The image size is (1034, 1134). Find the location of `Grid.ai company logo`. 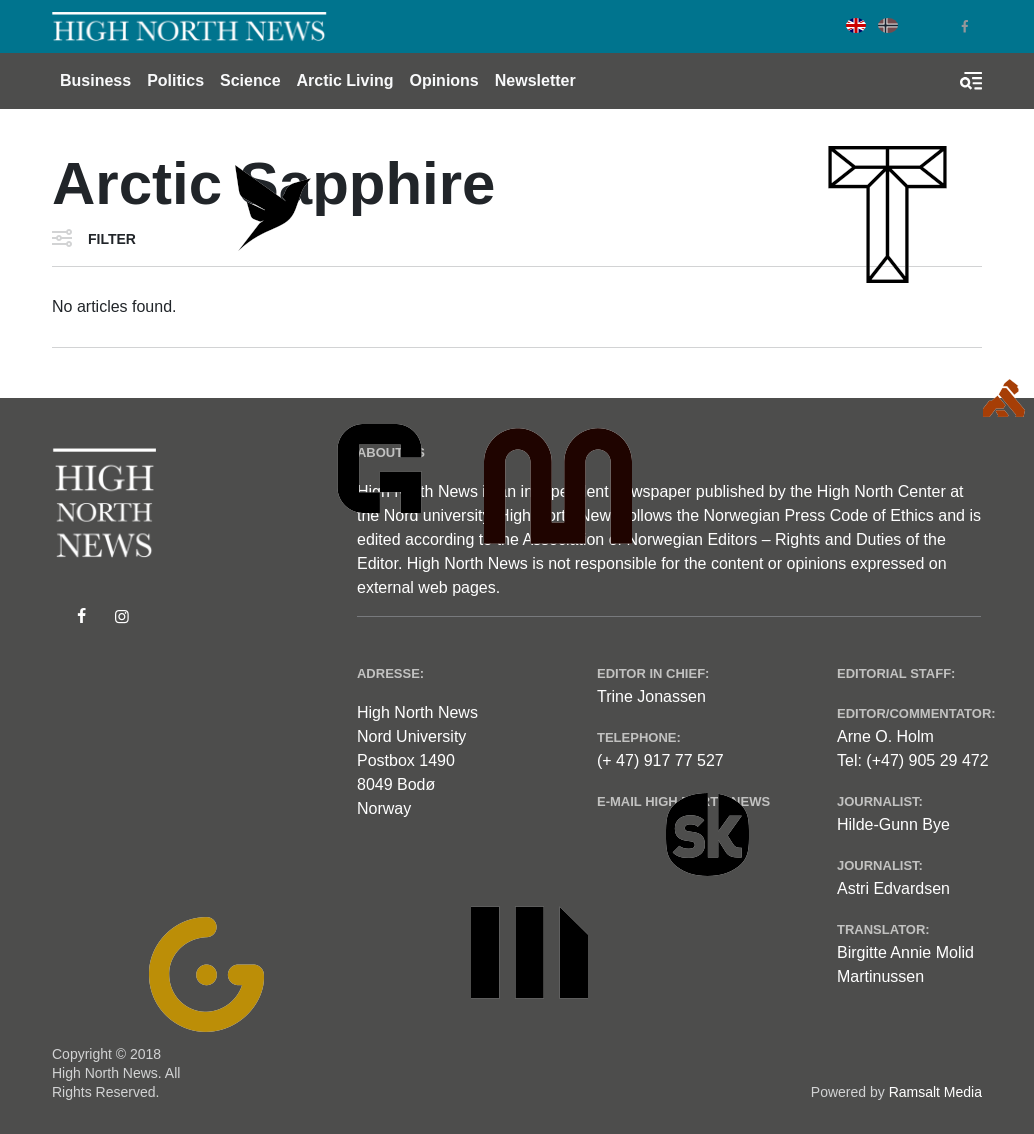

Grid.ai company logo is located at coordinates (379, 468).